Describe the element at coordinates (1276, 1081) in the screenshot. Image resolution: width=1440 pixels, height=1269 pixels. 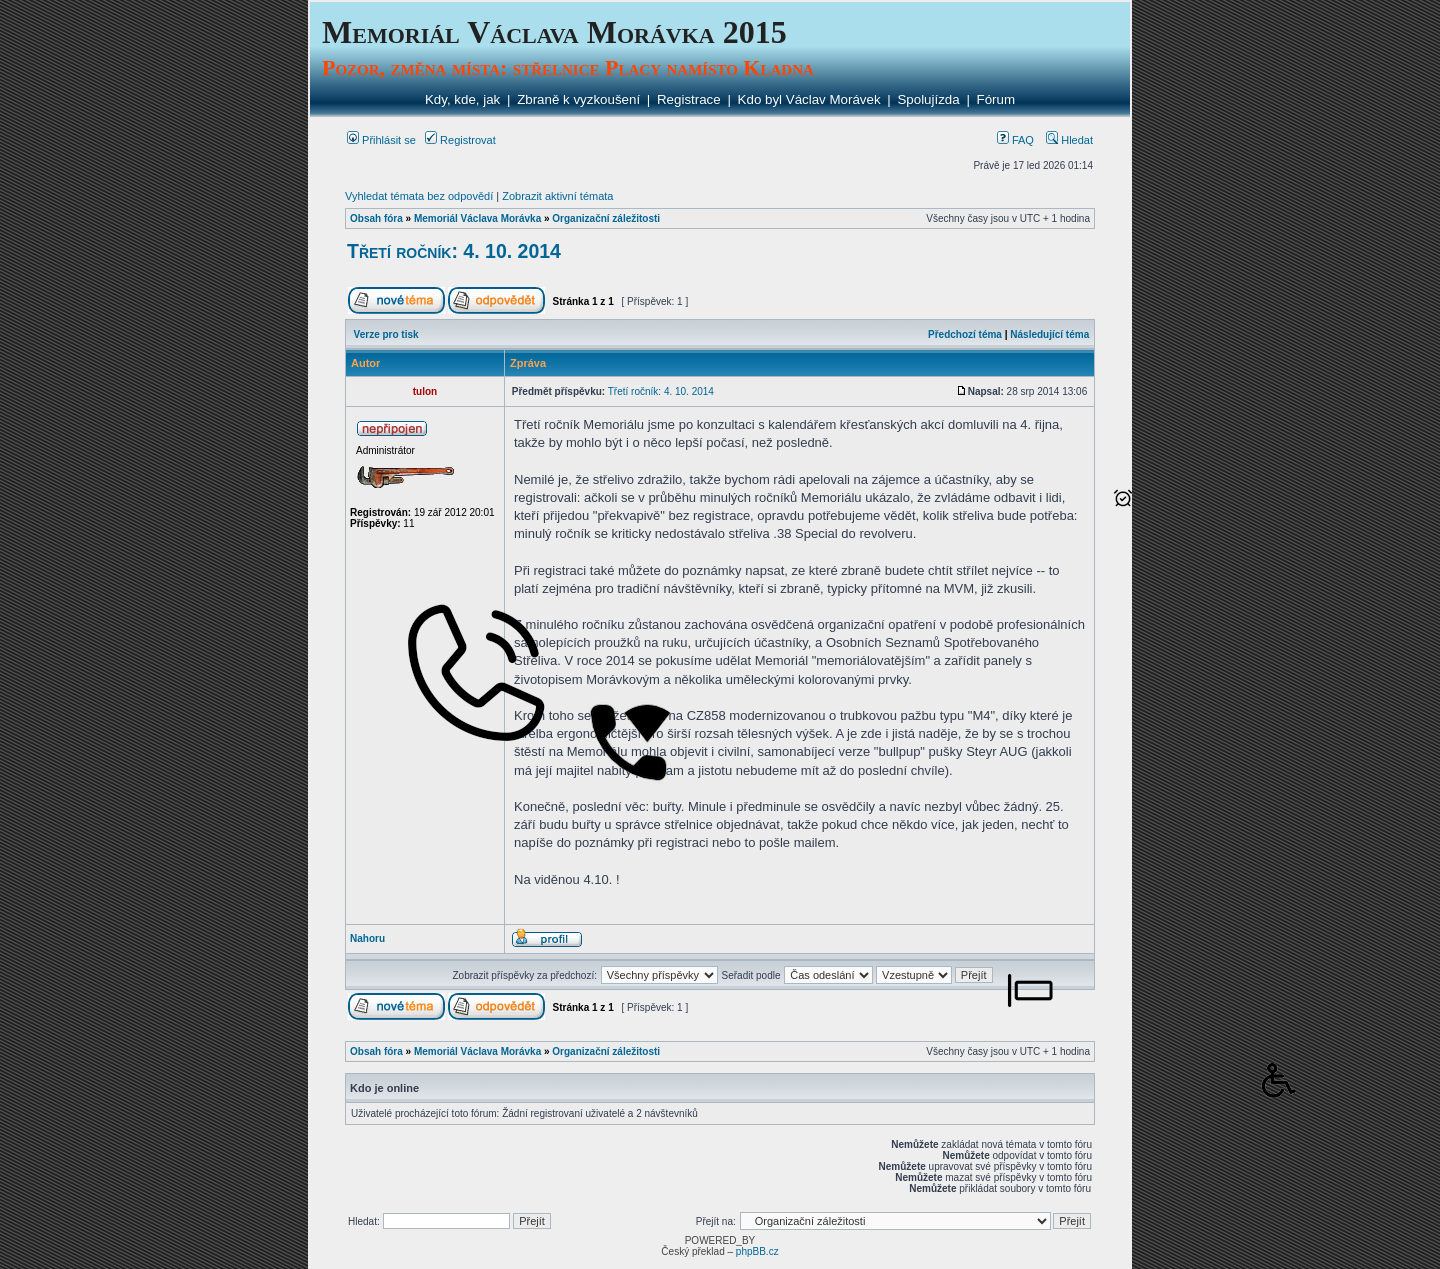
I see `indicates wheelchair accessible facilities` at that location.